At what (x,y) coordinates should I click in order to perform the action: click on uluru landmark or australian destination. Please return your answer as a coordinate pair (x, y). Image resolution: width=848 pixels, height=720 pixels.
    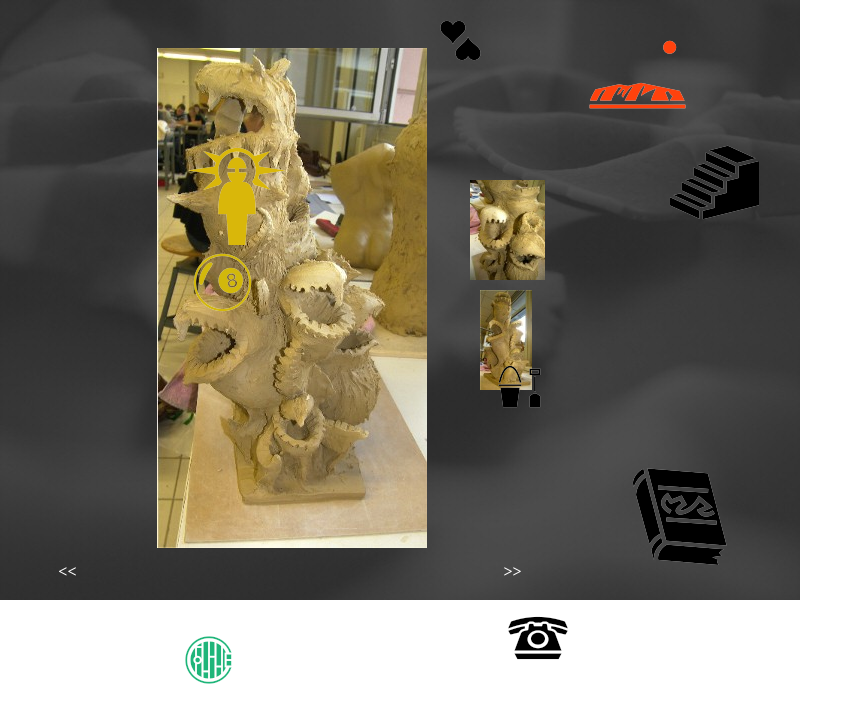
    Looking at the image, I should click on (637, 79).